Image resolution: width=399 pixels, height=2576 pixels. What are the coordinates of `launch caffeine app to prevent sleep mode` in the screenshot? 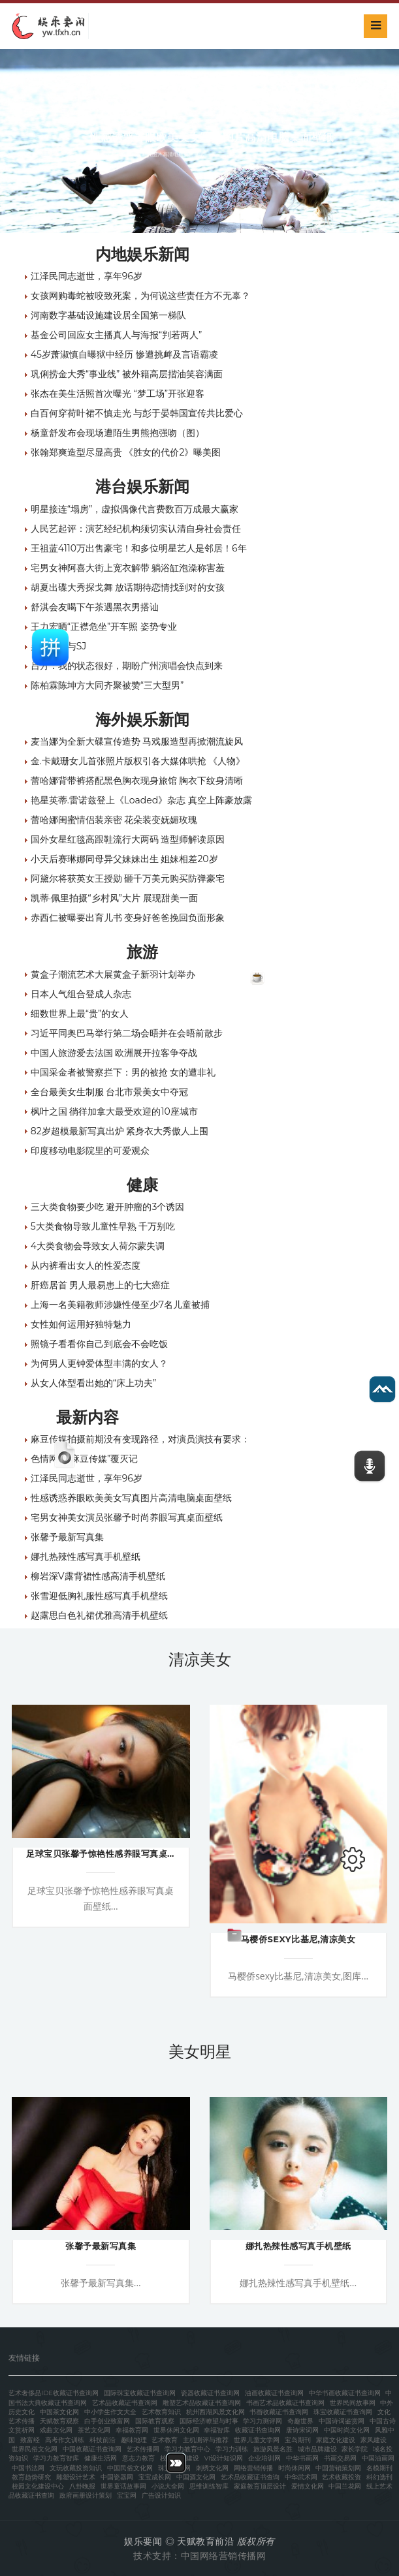 It's located at (257, 978).